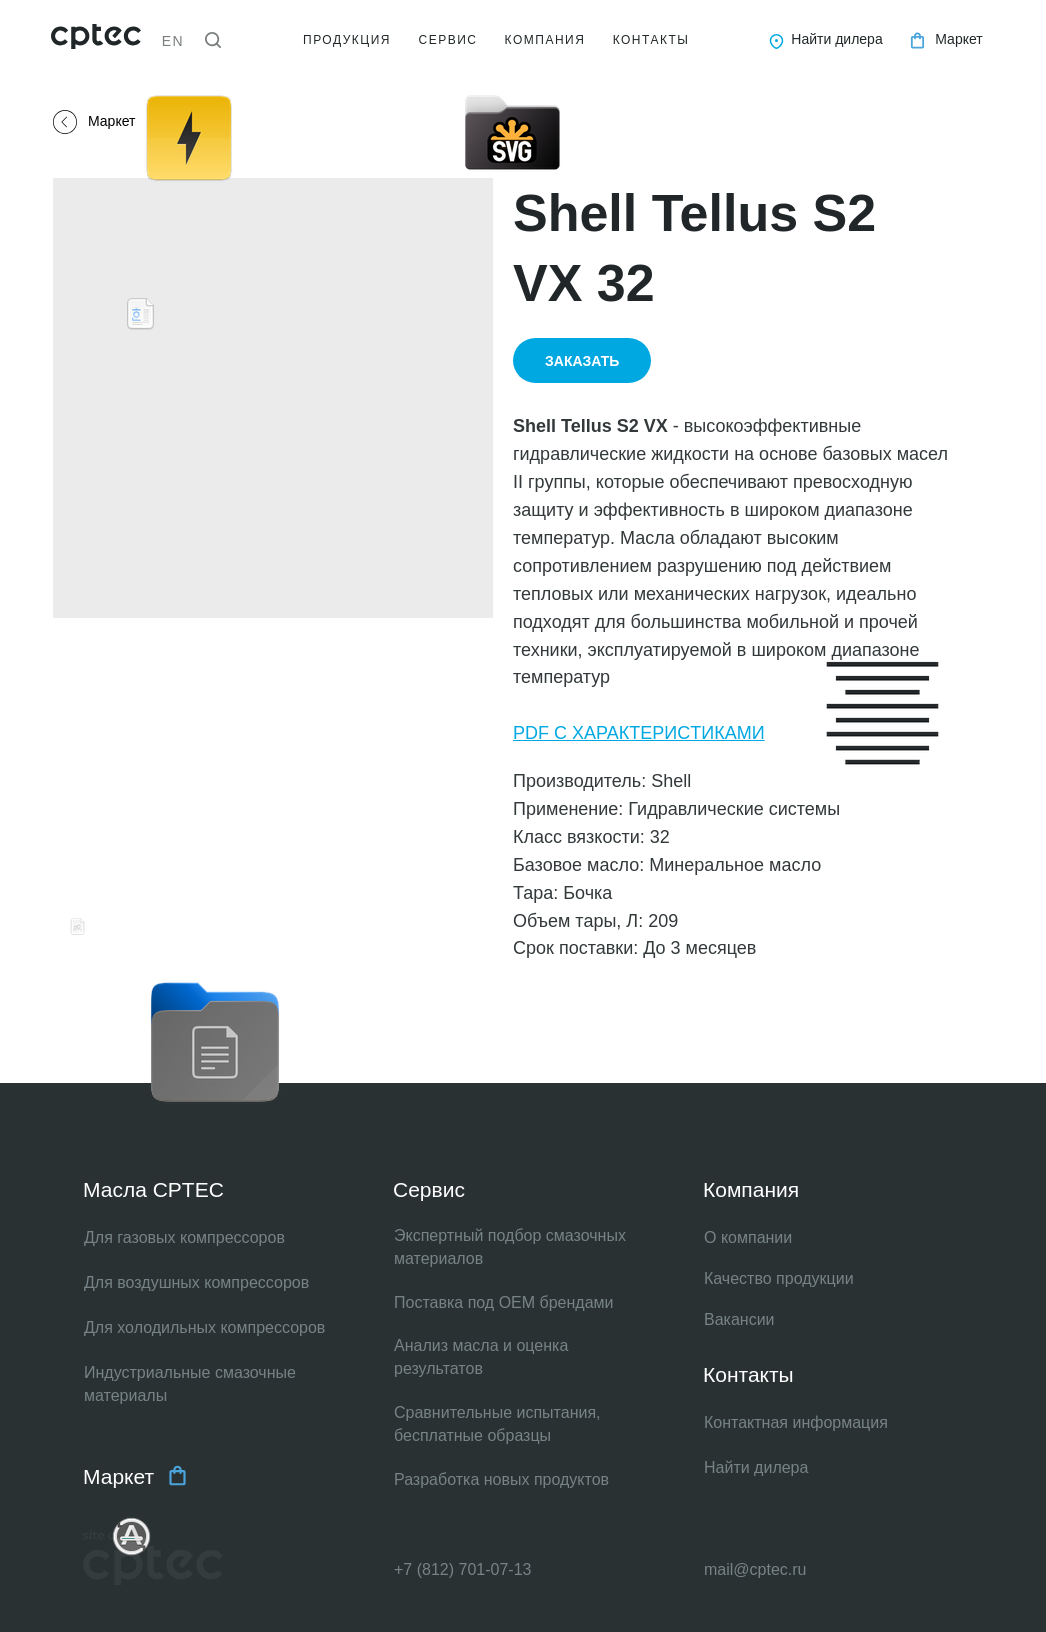  What do you see at coordinates (512, 135) in the screenshot?
I see `open folder containing svg files` at bounding box center [512, 135].